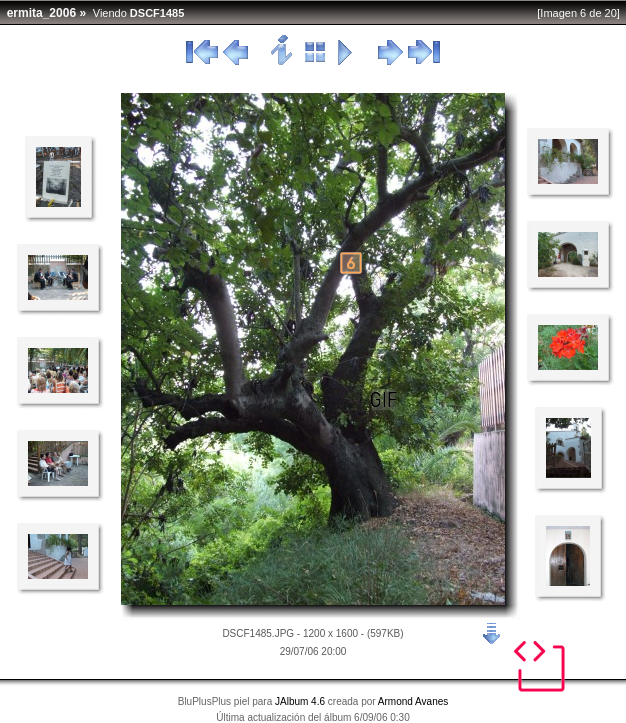 This screenshot has height=723, width=626. Describe the element at coordinates (541, 668) in the screenshot. I see `insert a code block` at that location.